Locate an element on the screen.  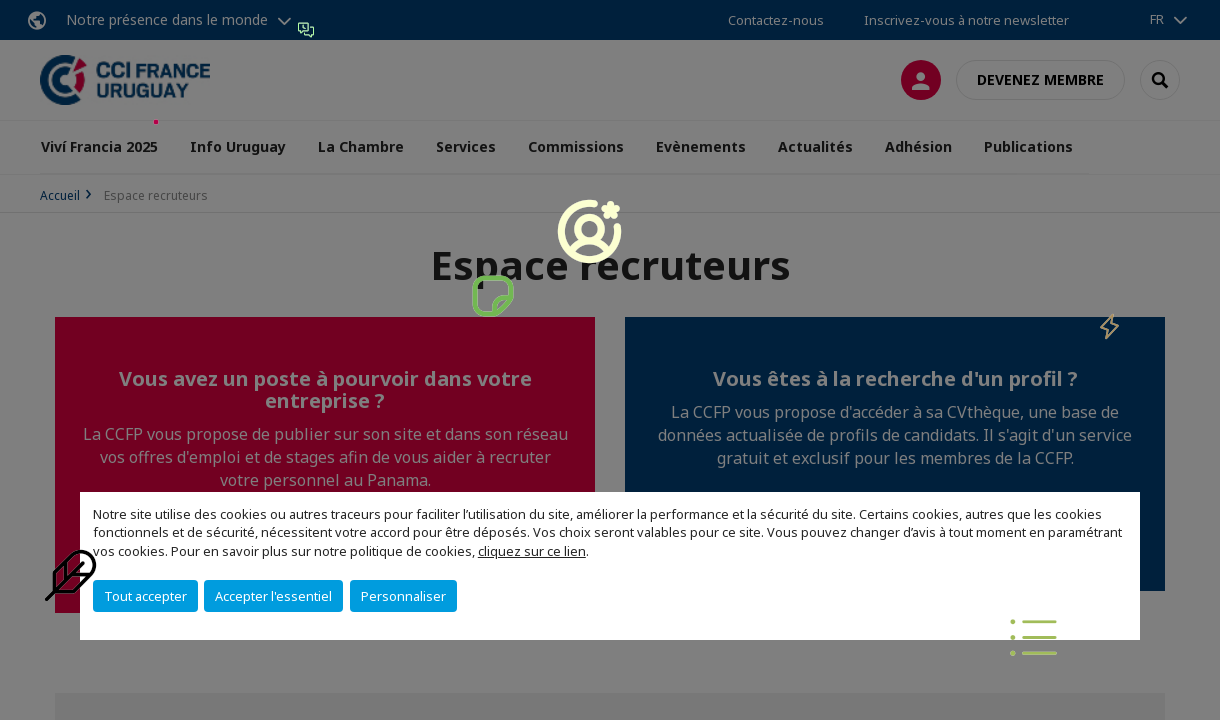
view items in a bulleted list format is located at coordinates (1033, 637).